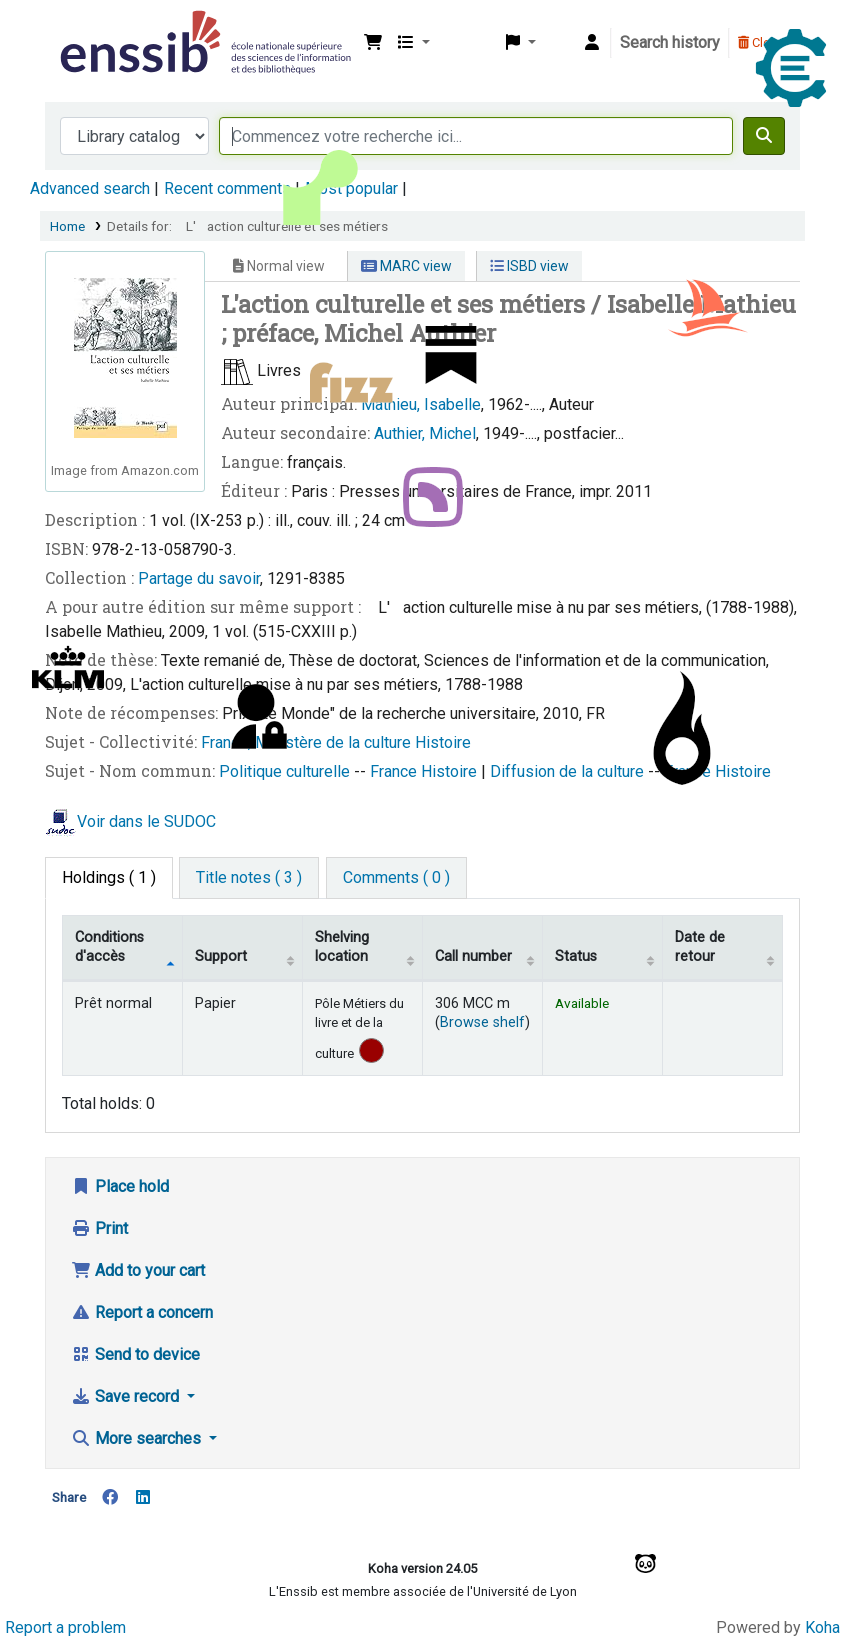 The height and width of the screenshot is (1645, 845). I want to click on fizz app or service logo, so click(351, 382).